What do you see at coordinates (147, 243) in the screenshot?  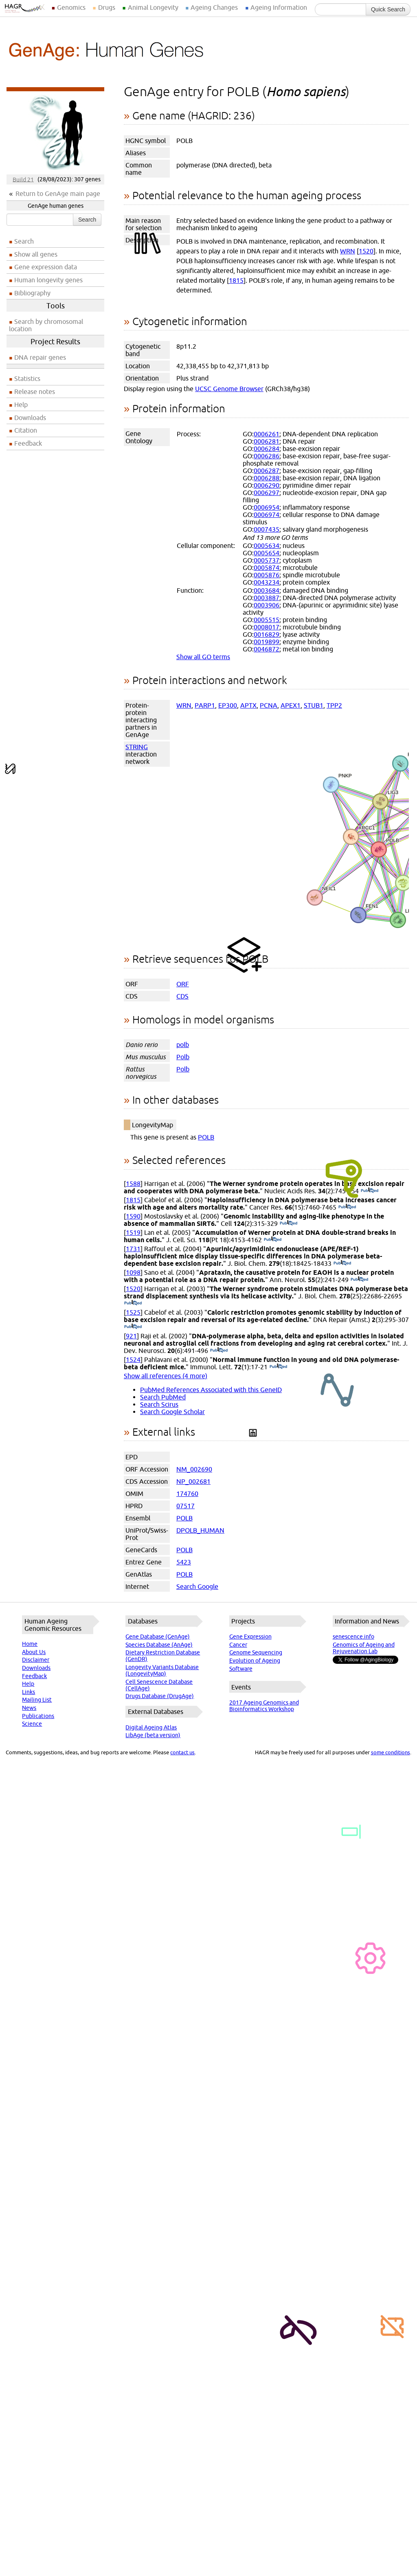 I see `access your saved library or collection` at bounding box center [147, 243].